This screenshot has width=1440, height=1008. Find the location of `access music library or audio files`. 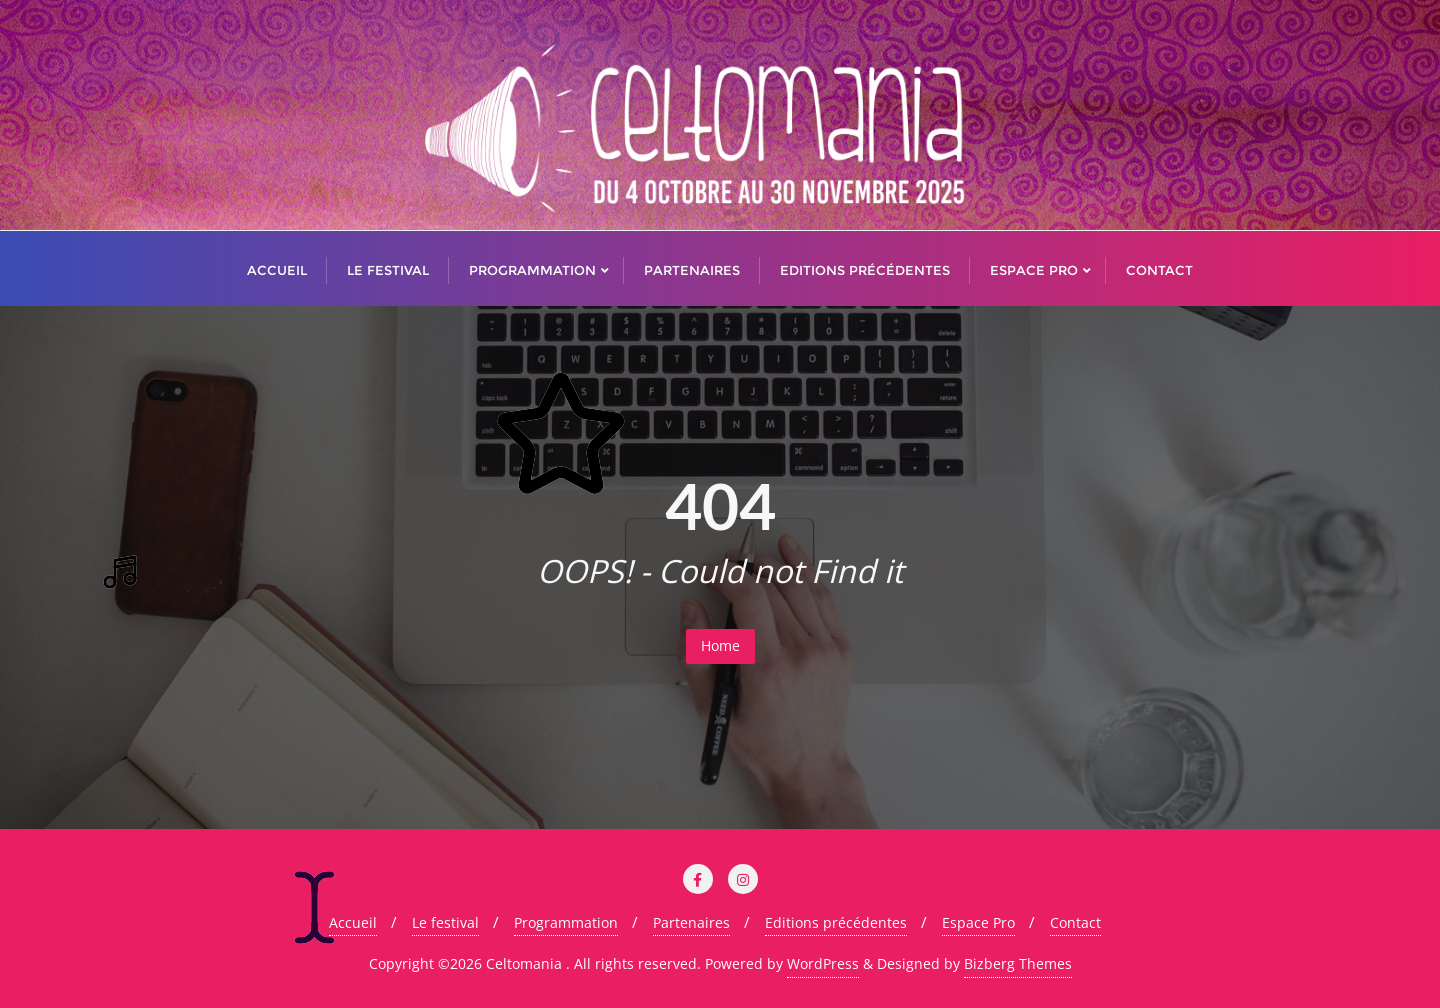

access music library or audio files is located at coordinates (120, 572).